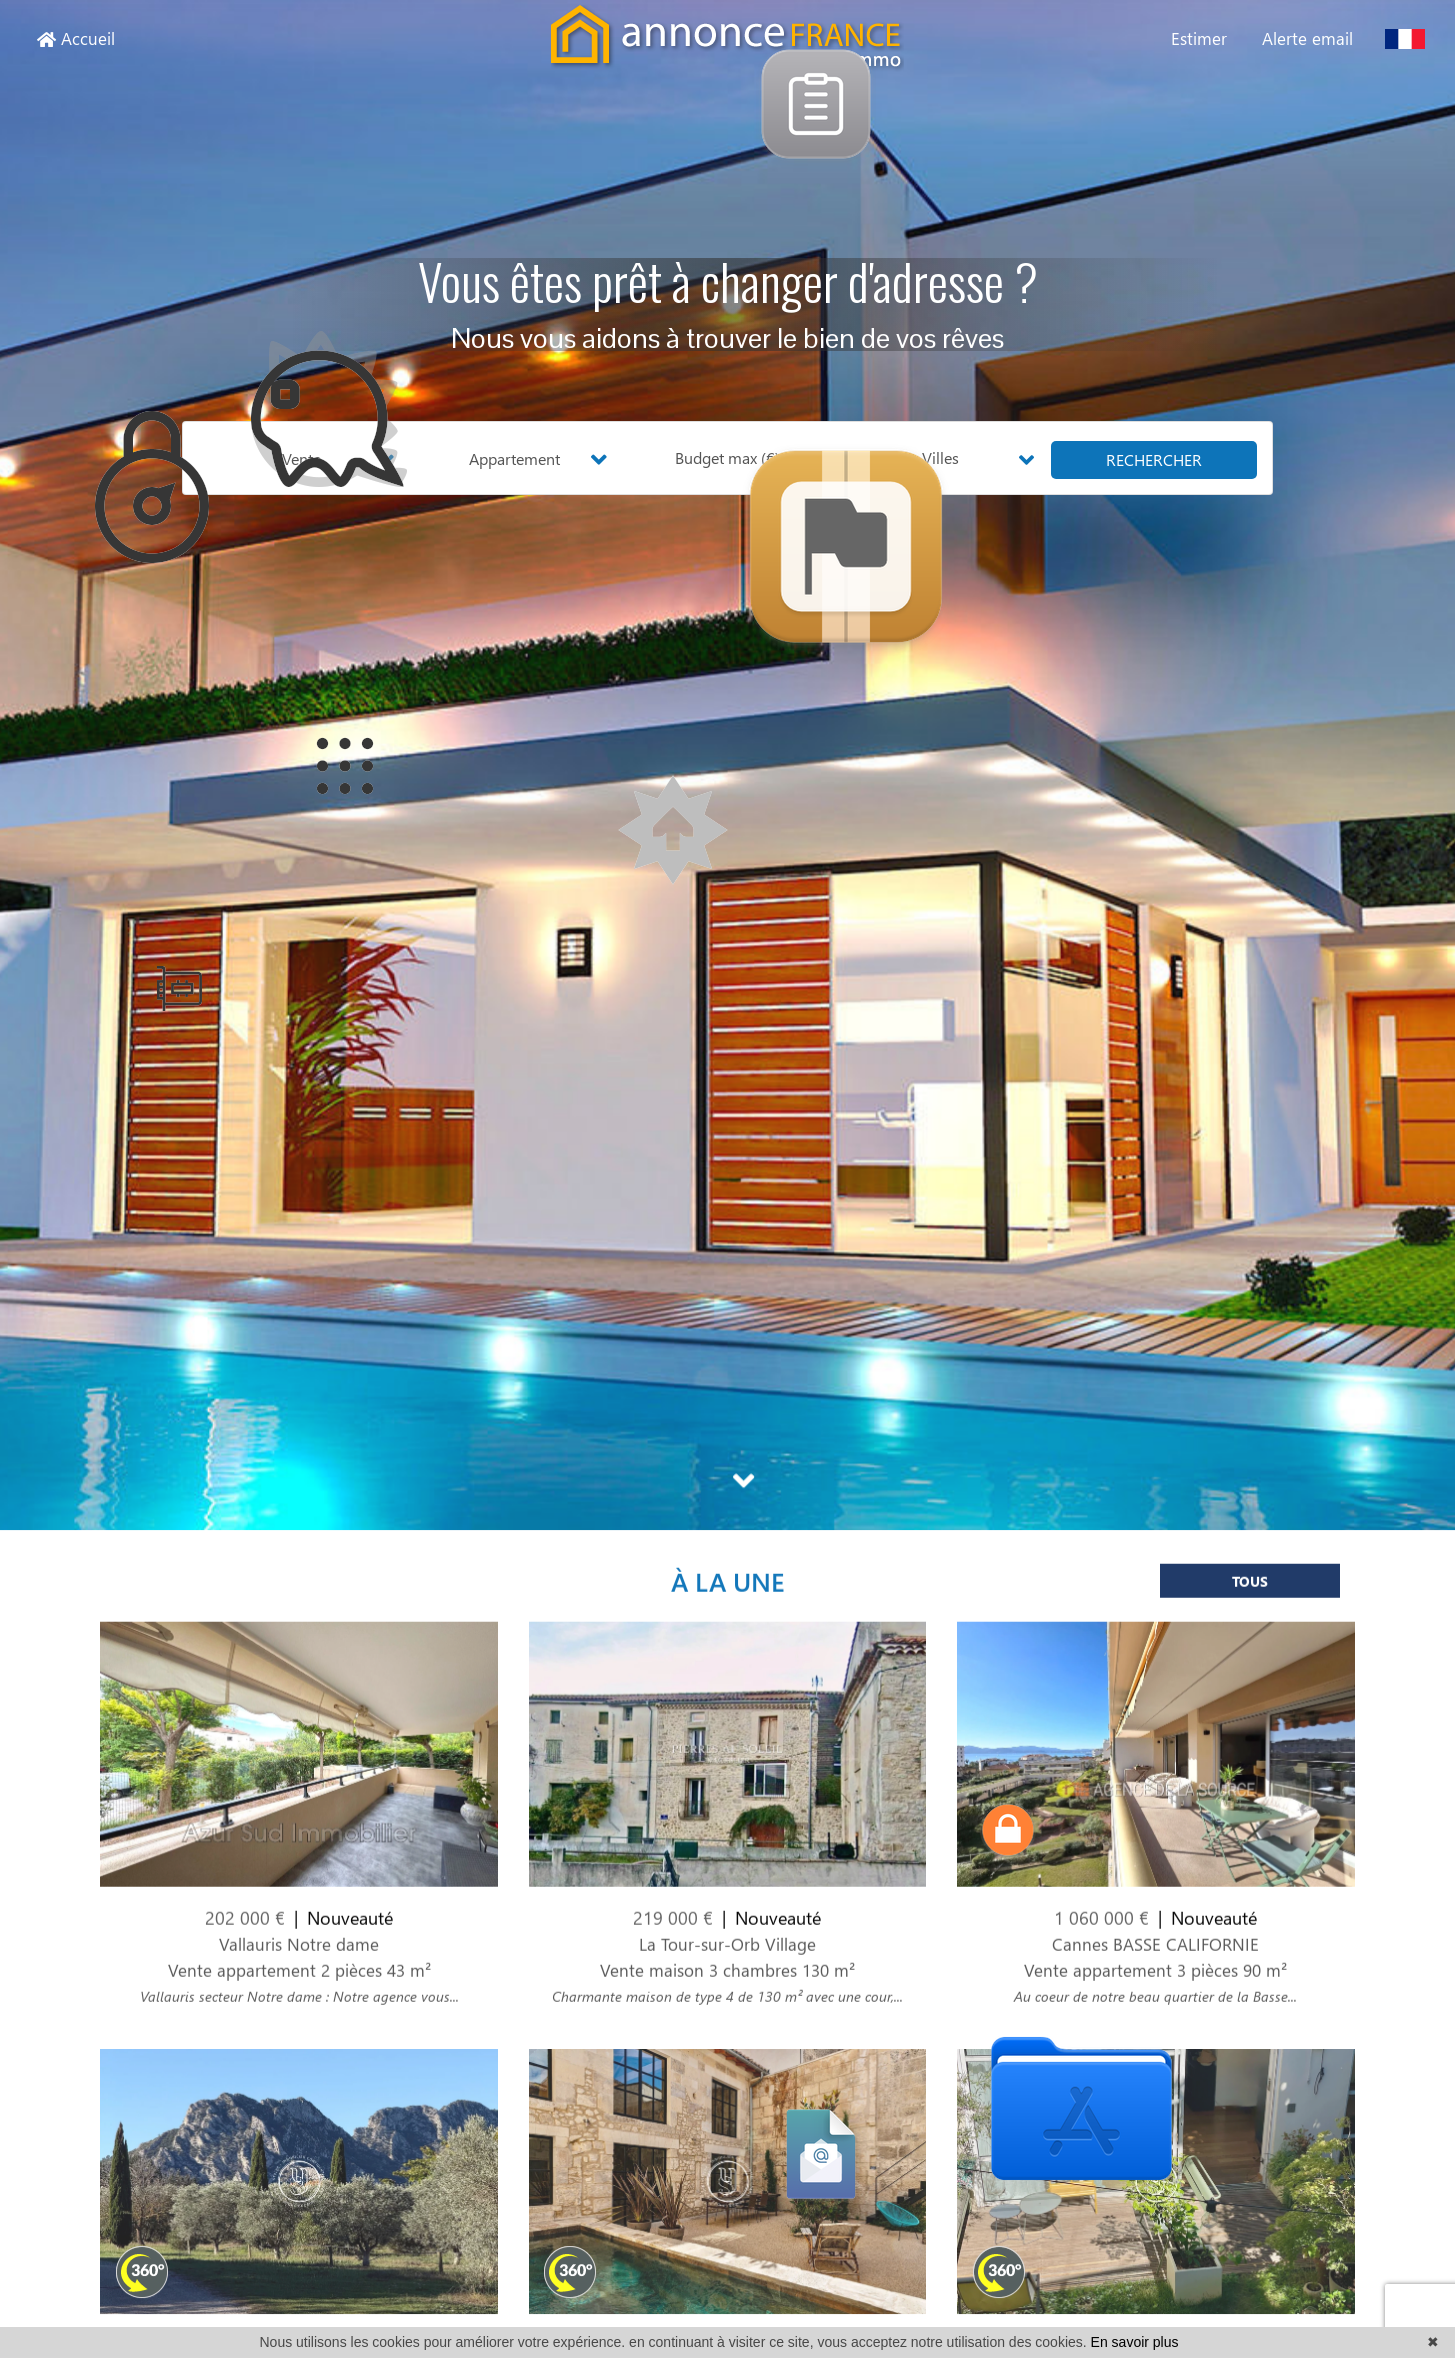 The width and height of the screenshot is (1455, 2358). What do you see at coordinates (152, 487) in the screenshot?
I see `open two-factor authentication app` at bounding box center [152, 487].